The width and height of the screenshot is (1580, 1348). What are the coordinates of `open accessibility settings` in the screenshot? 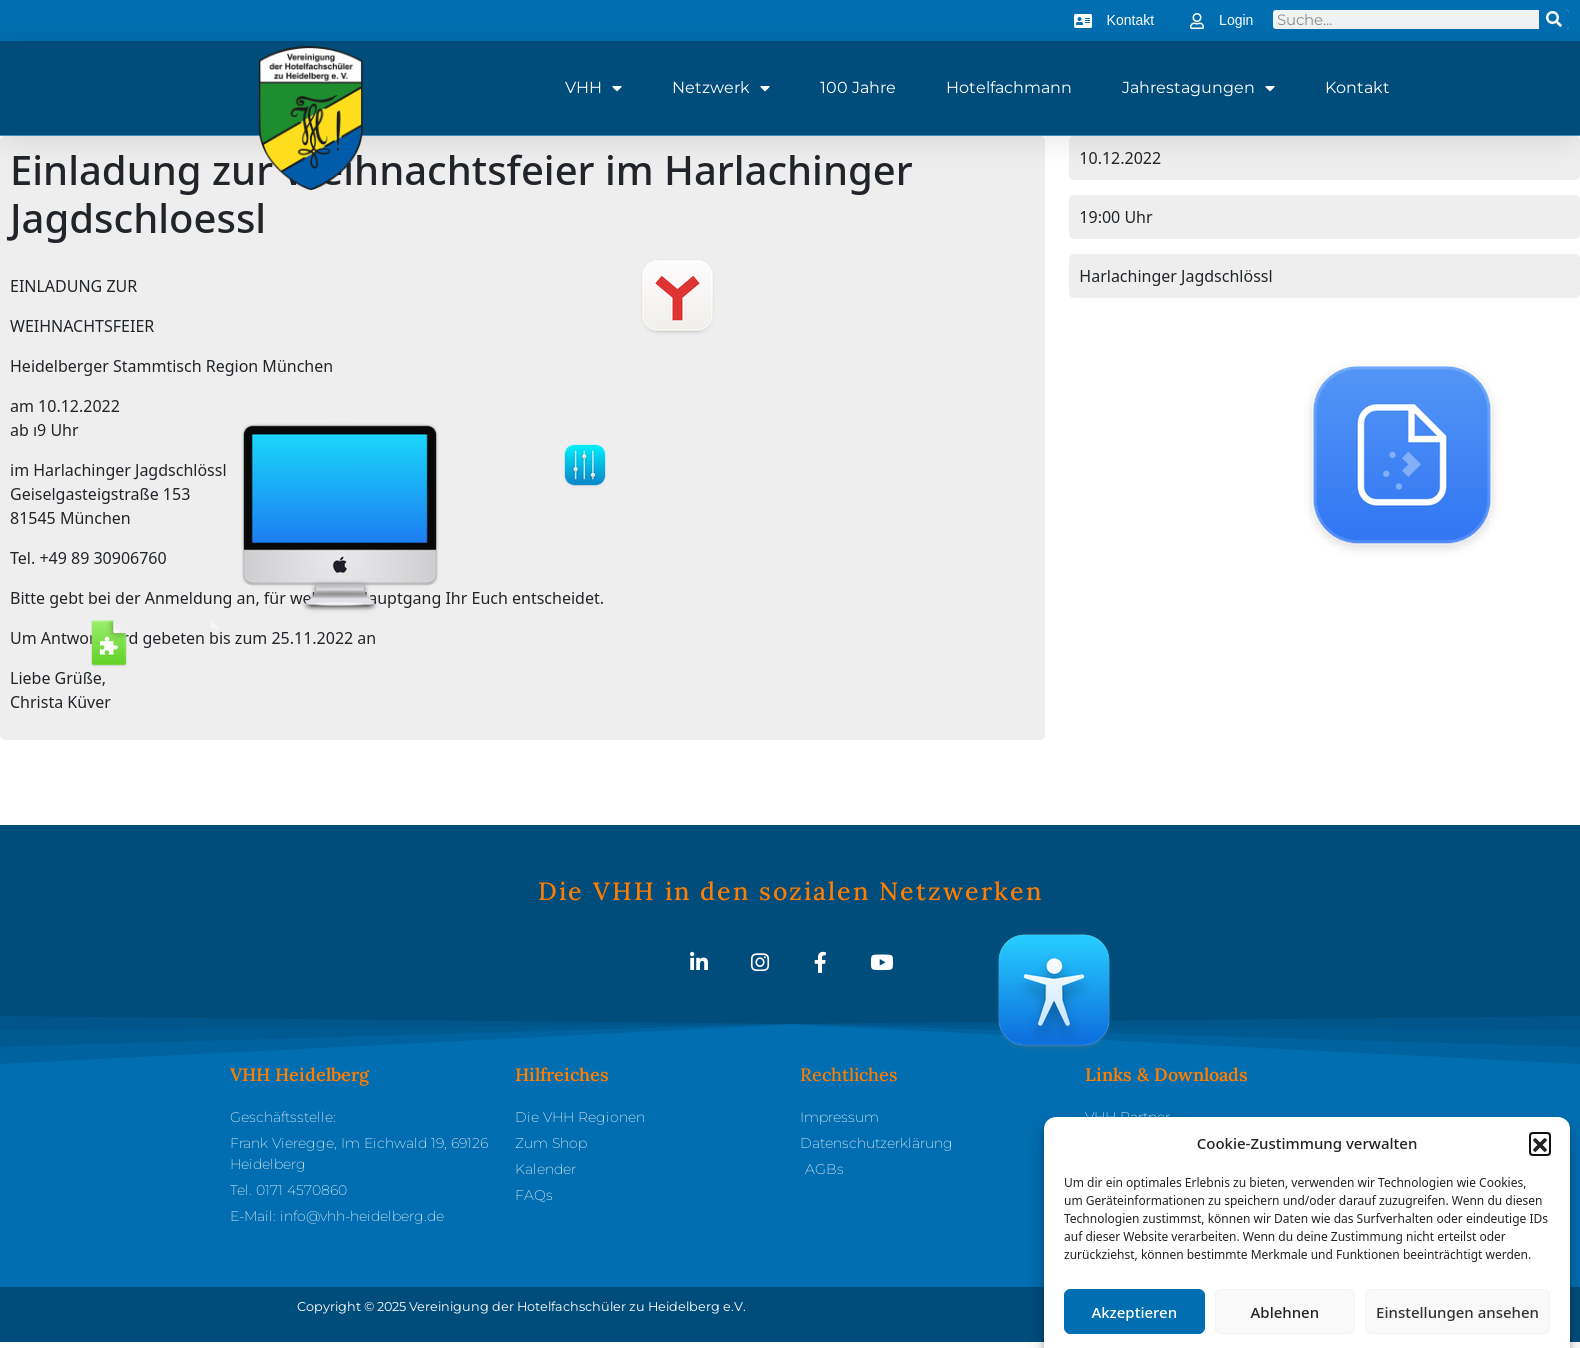 It's located at (1054, 990).